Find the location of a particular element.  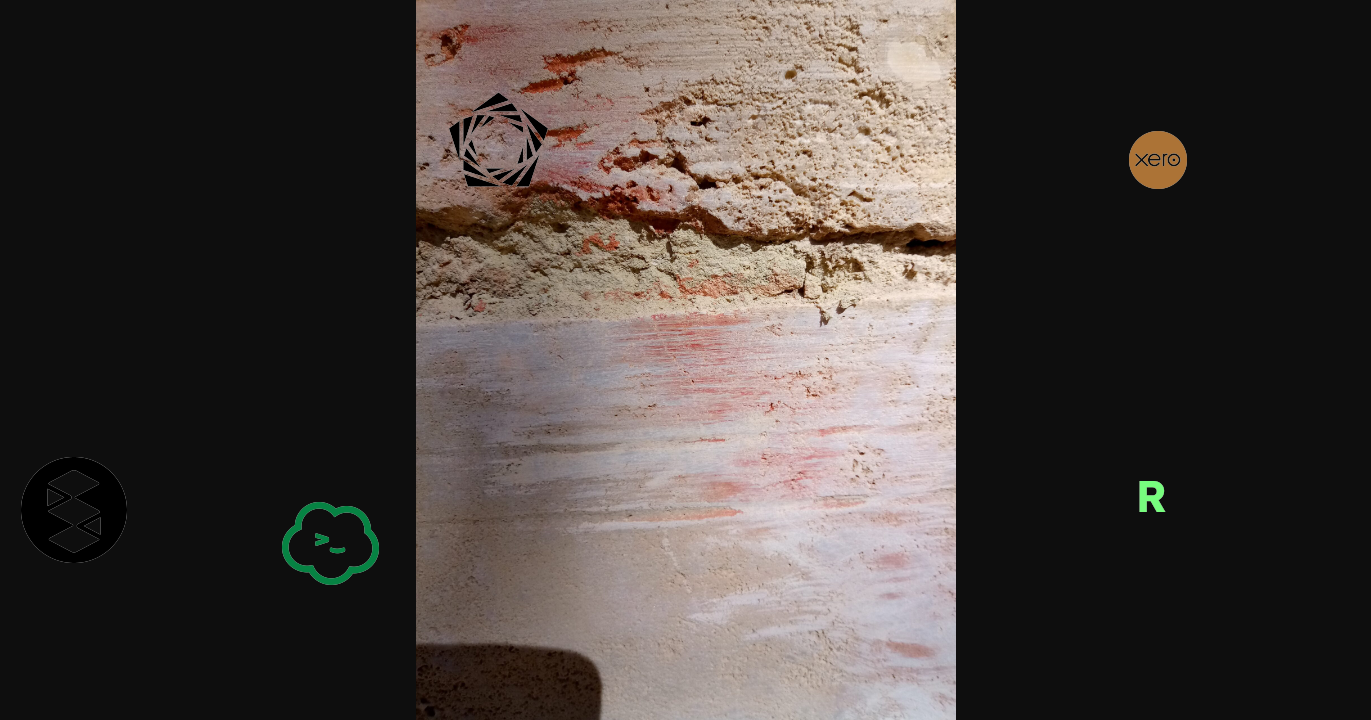

open xero accounting software is located at coordinates (1158, 160).